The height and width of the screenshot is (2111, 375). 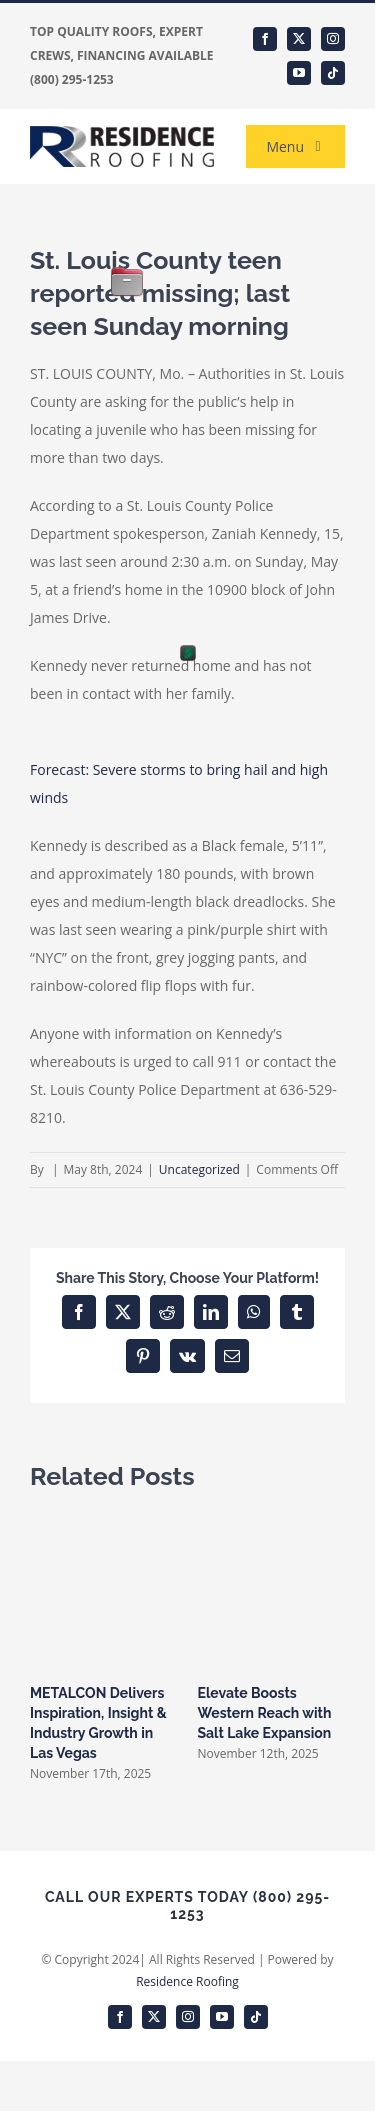 What do you see at coordinates (188, 653) in the screenshot?
I see `open cachyos pi application` at bounding box center [188, 653].